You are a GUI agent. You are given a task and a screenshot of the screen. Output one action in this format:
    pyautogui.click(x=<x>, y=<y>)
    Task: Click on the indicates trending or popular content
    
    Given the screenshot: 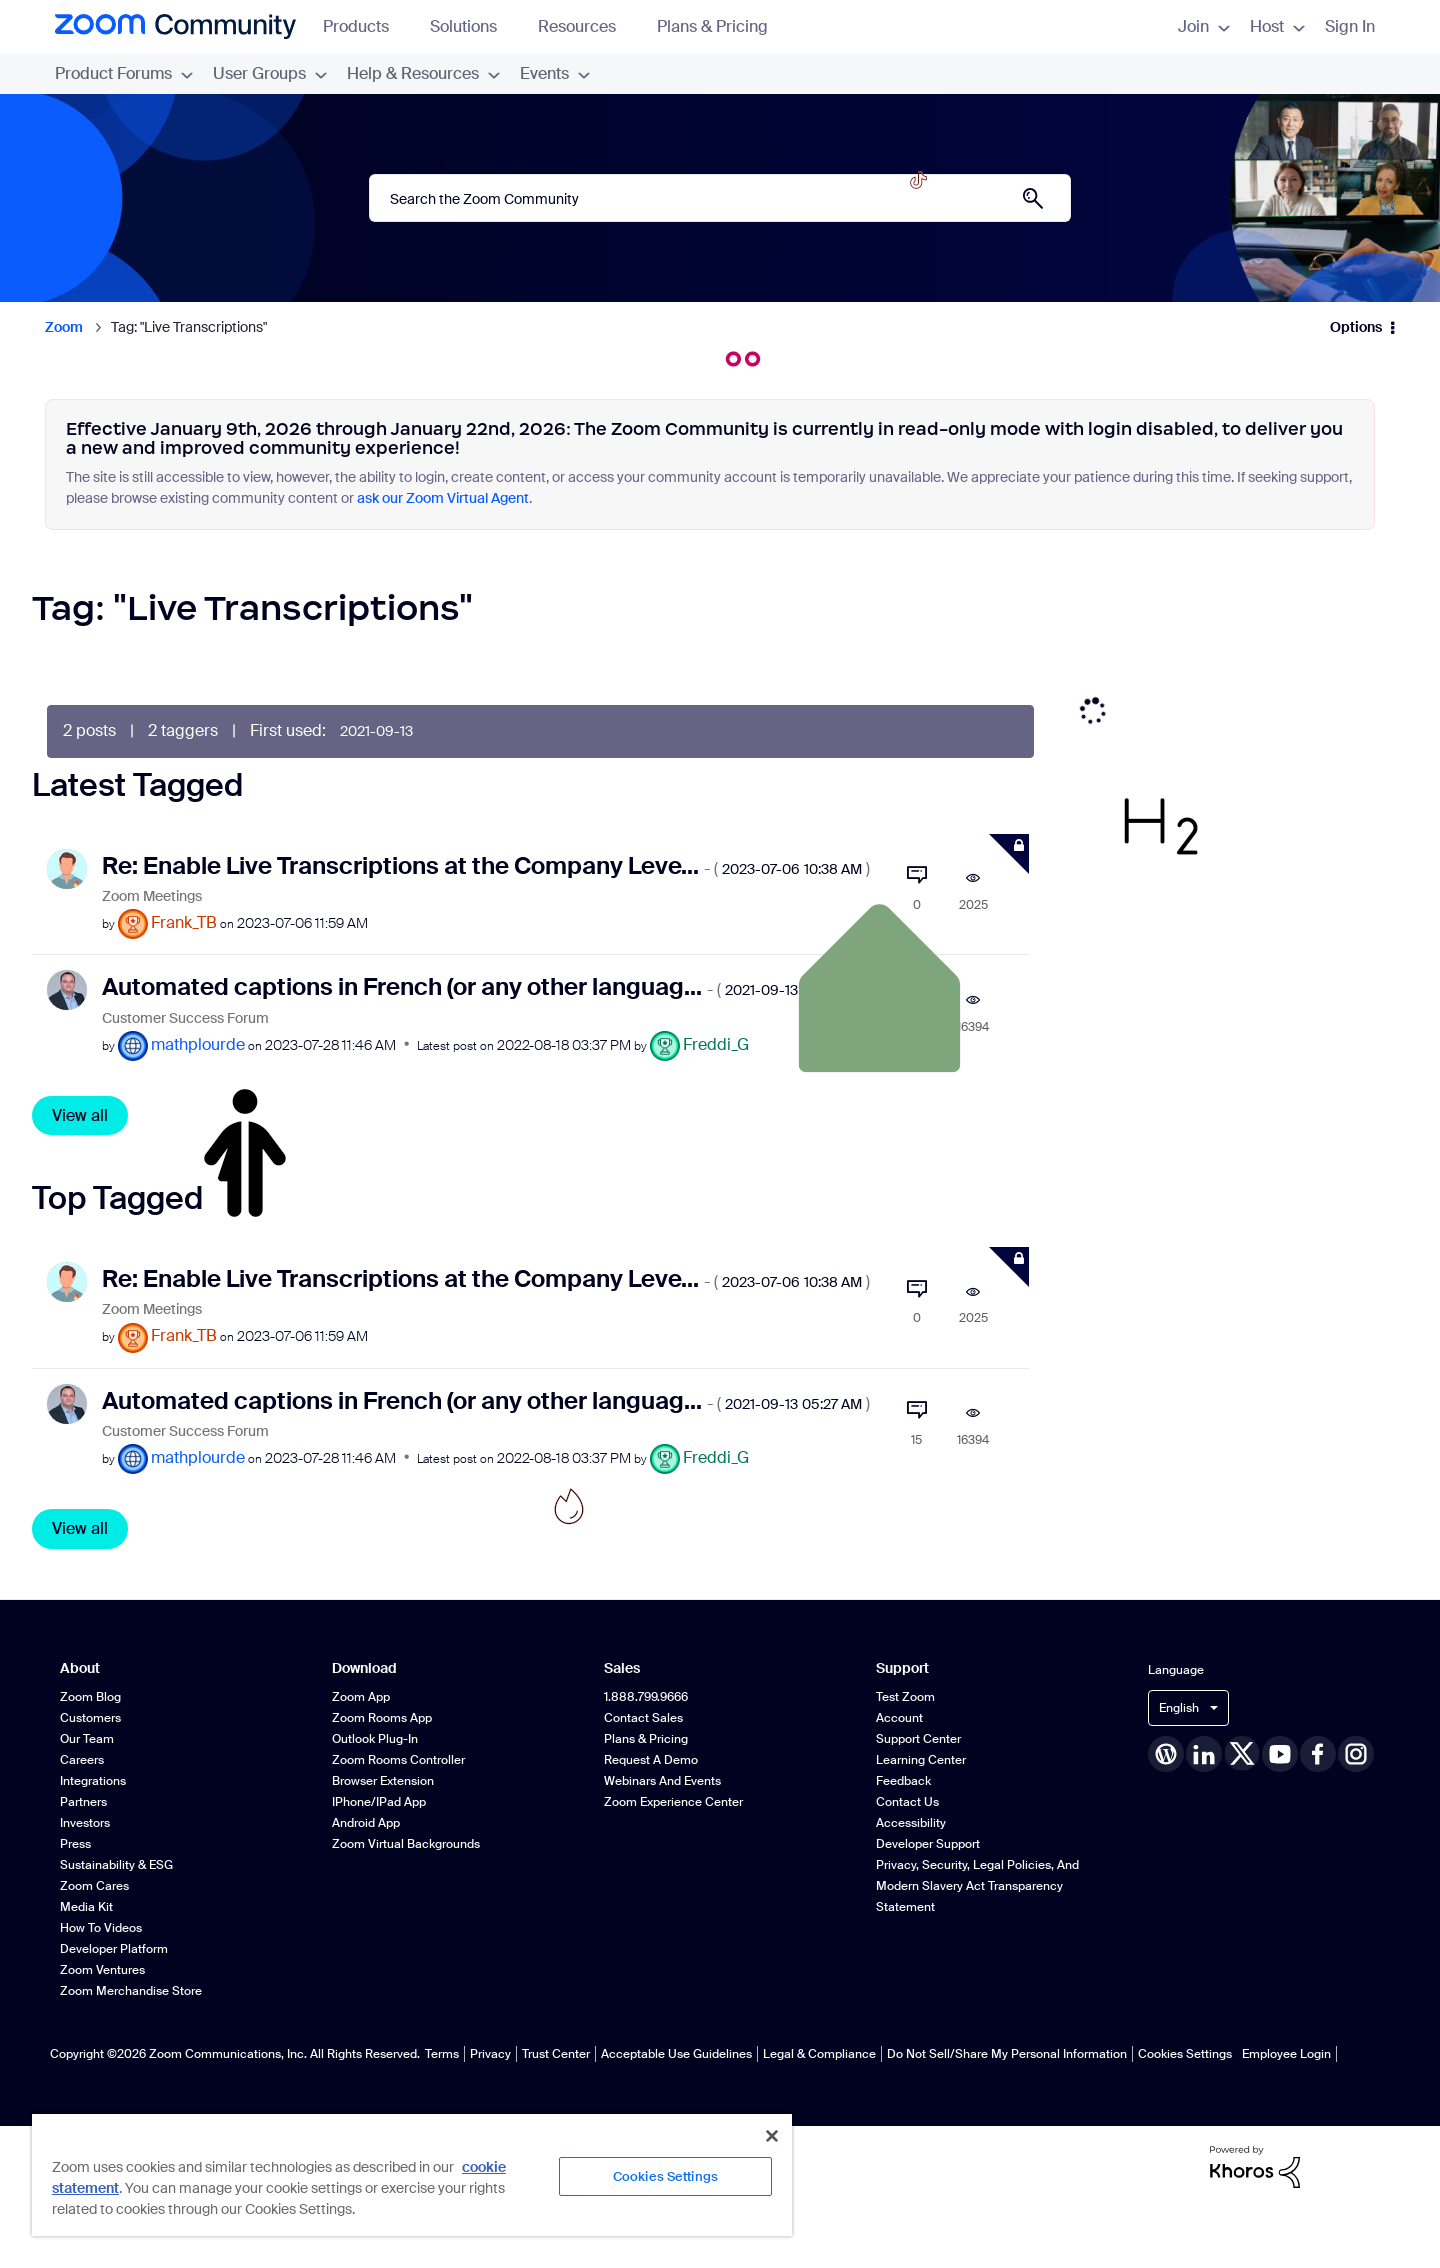 What is the action you would take?
    pyautogui.click(x=569, y=1507)
    